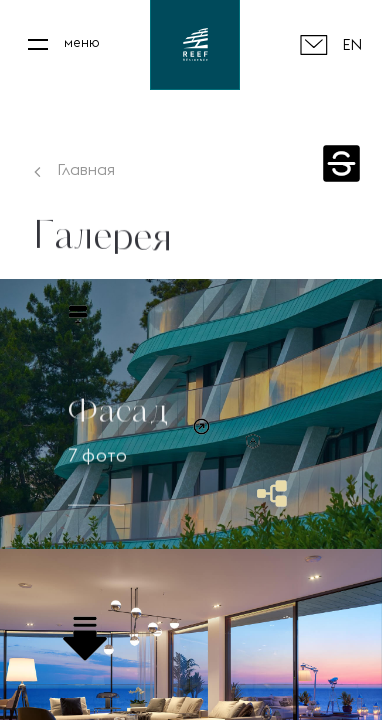 The image size is (382, 720). What do you see at coordinates (85, 637) in the screenshot?
I see `download file or content` at bounding box center [85, 637].